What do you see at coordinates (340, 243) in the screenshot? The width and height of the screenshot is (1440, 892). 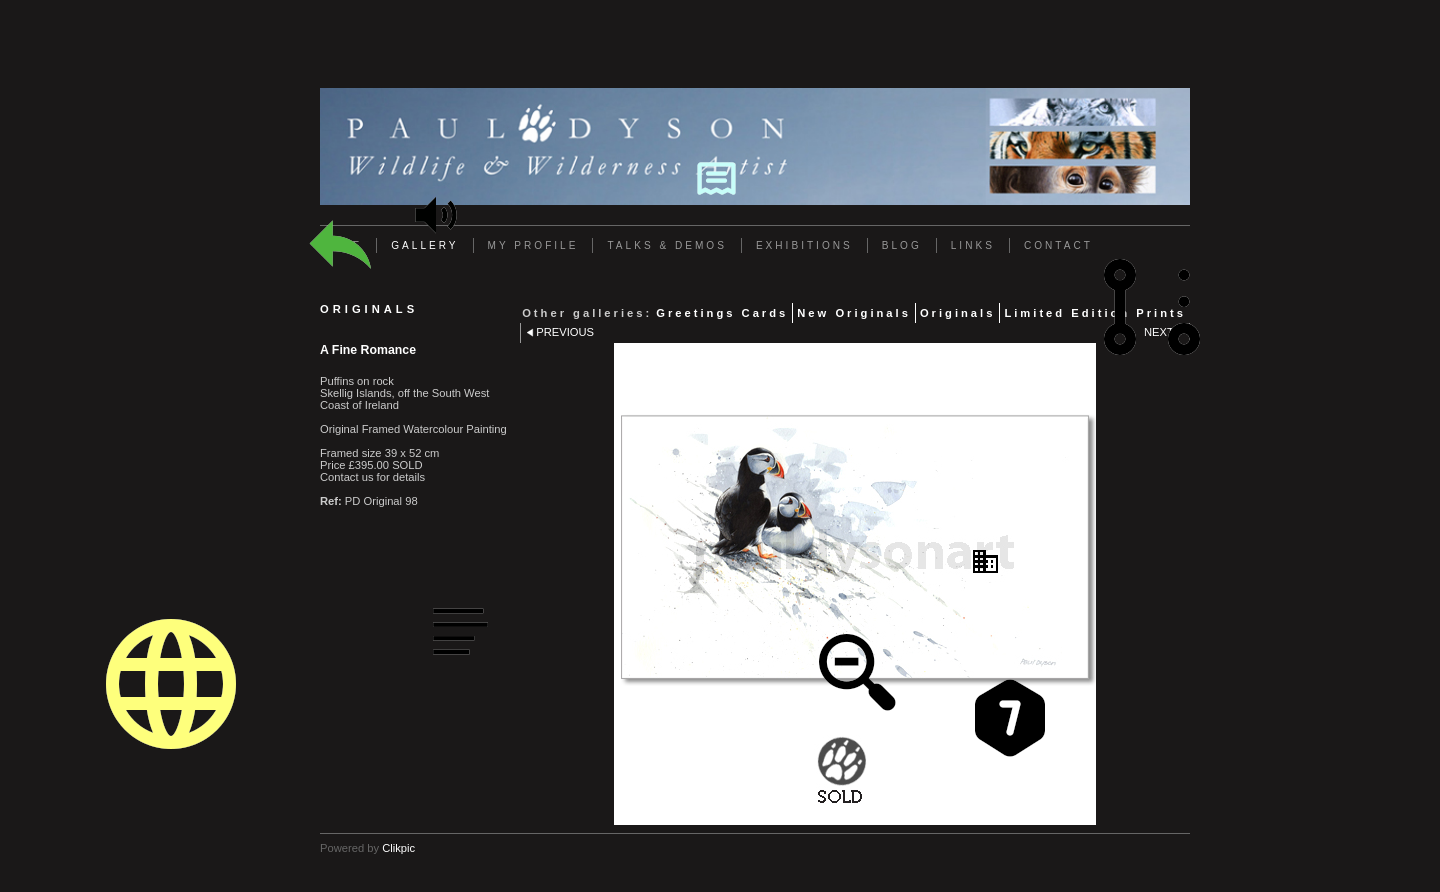 I see `reply to a message` at bounding box center [340, 243].